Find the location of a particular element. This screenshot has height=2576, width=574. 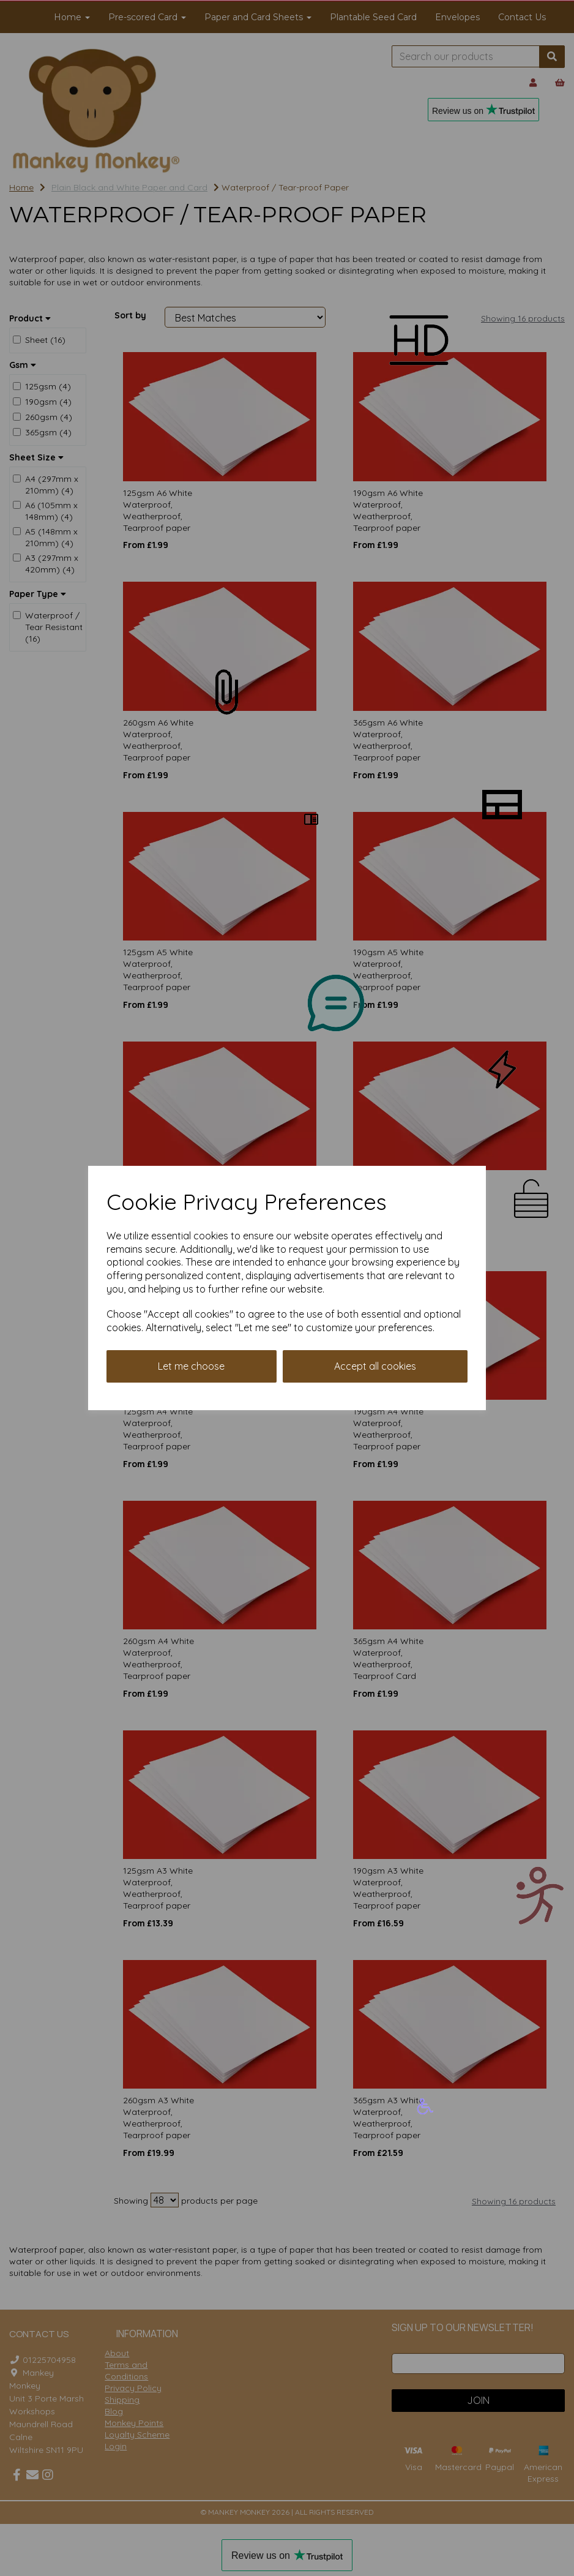

indicates high-definition video quality is located at coordinates (419, 340).